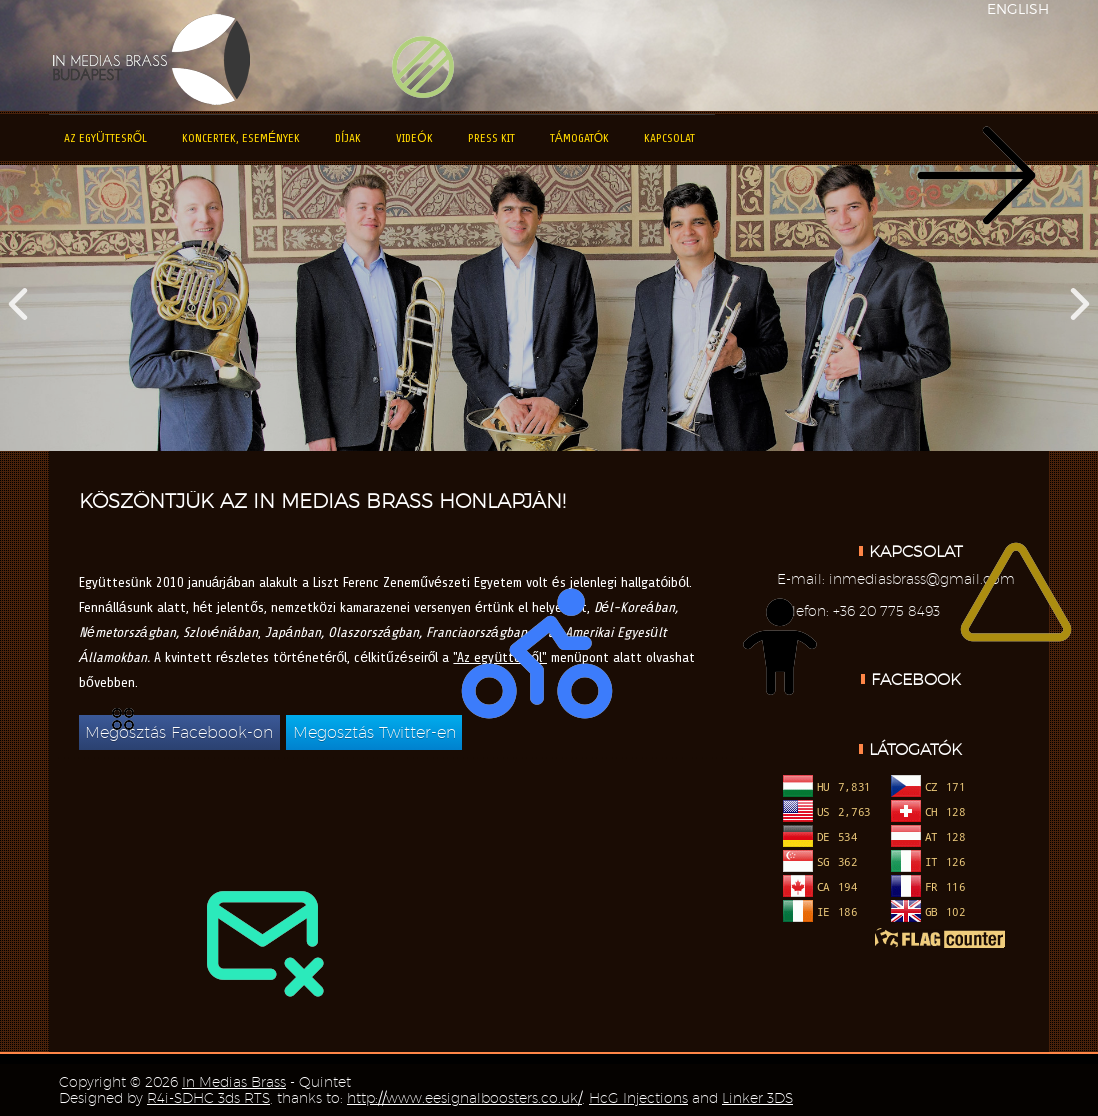 This screenshot has width=1098, height=1116. What do you see at coordinates (1016, 594) in the screenshot?
I see `indicates a warning or caution state` at bounding box center [1016, 594].